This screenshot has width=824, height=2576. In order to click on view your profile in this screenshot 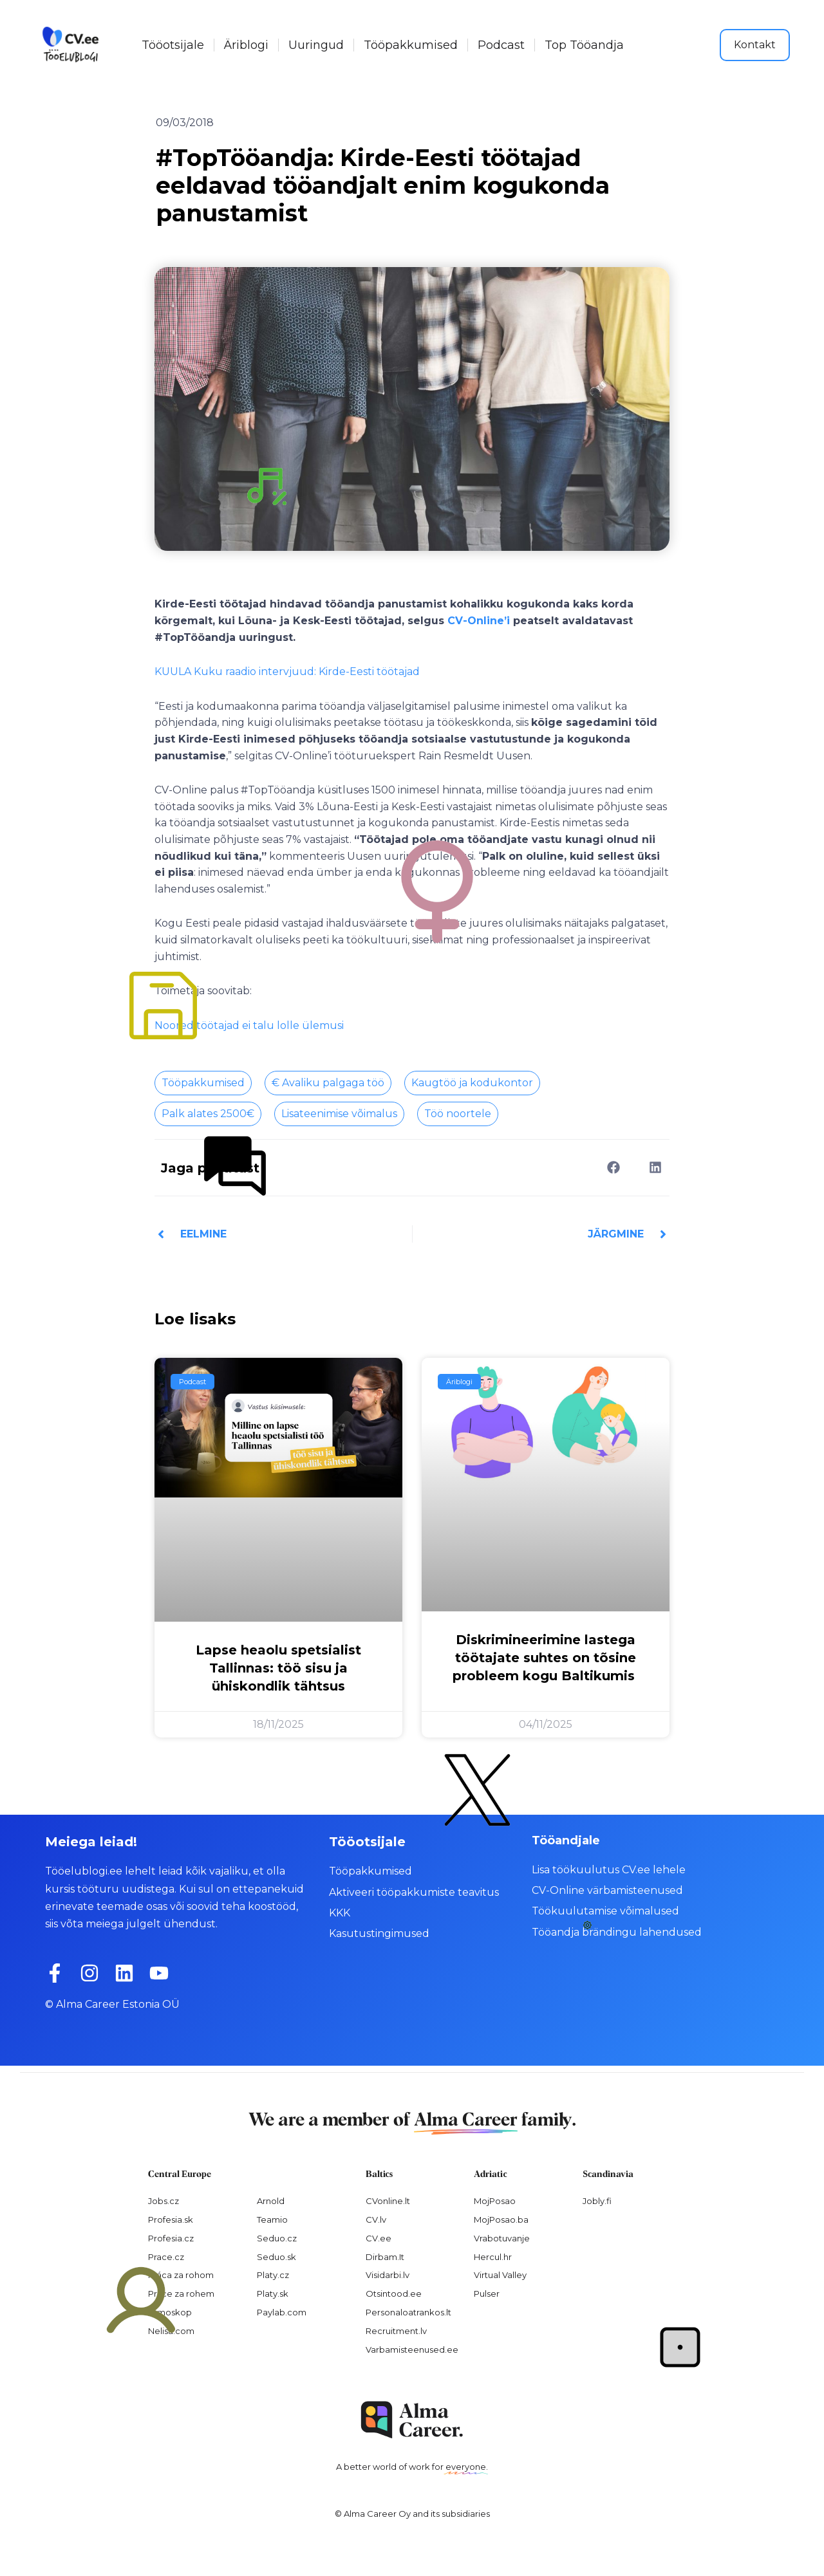, I will do `click(141, 2301)`.